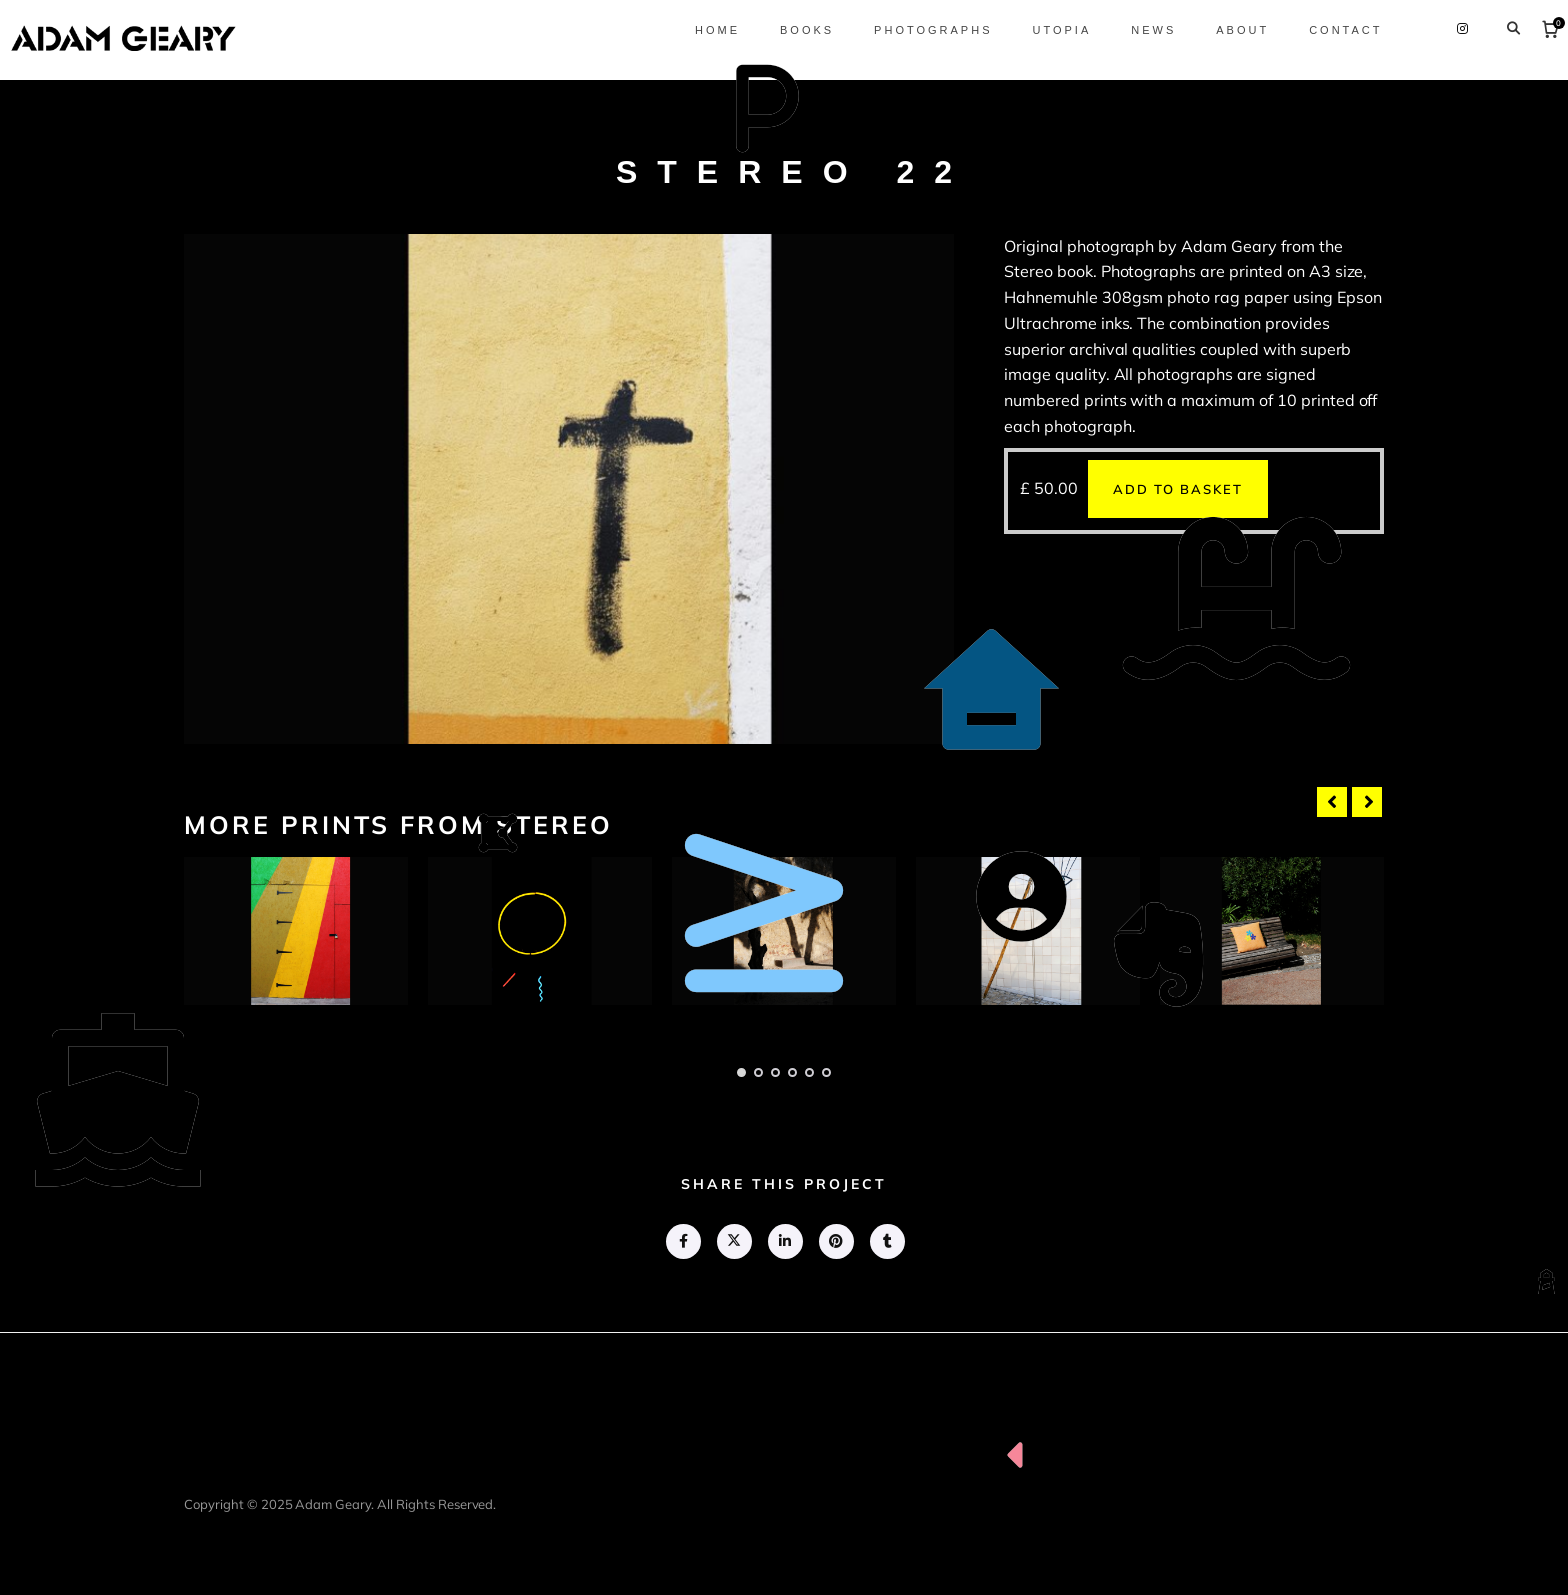 The height and width of the screenshot is (1595, 1568). I want to click on view shipping or delivery status, so click(118, 1104).